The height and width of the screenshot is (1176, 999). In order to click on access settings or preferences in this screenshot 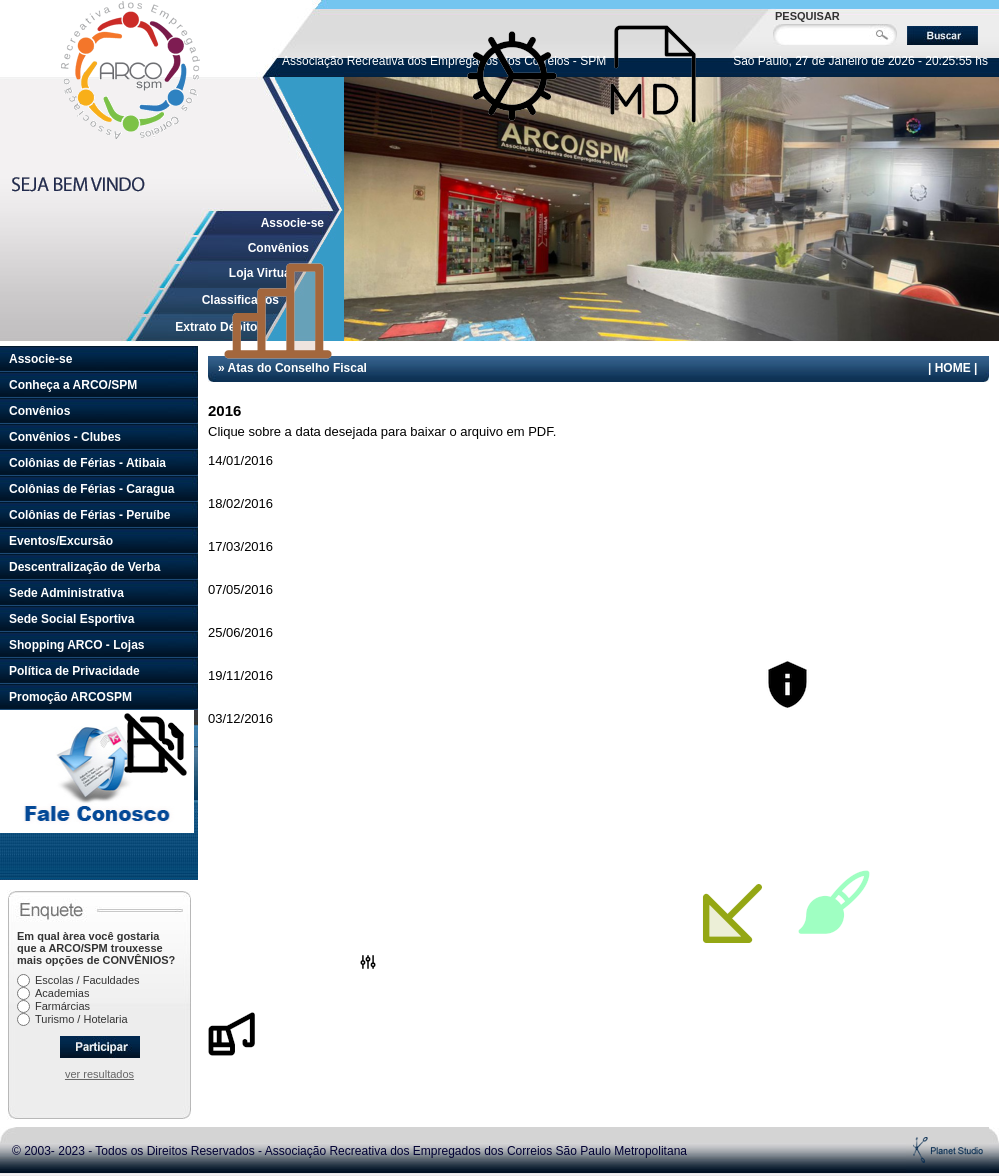, I will do `click(512, 76)`.